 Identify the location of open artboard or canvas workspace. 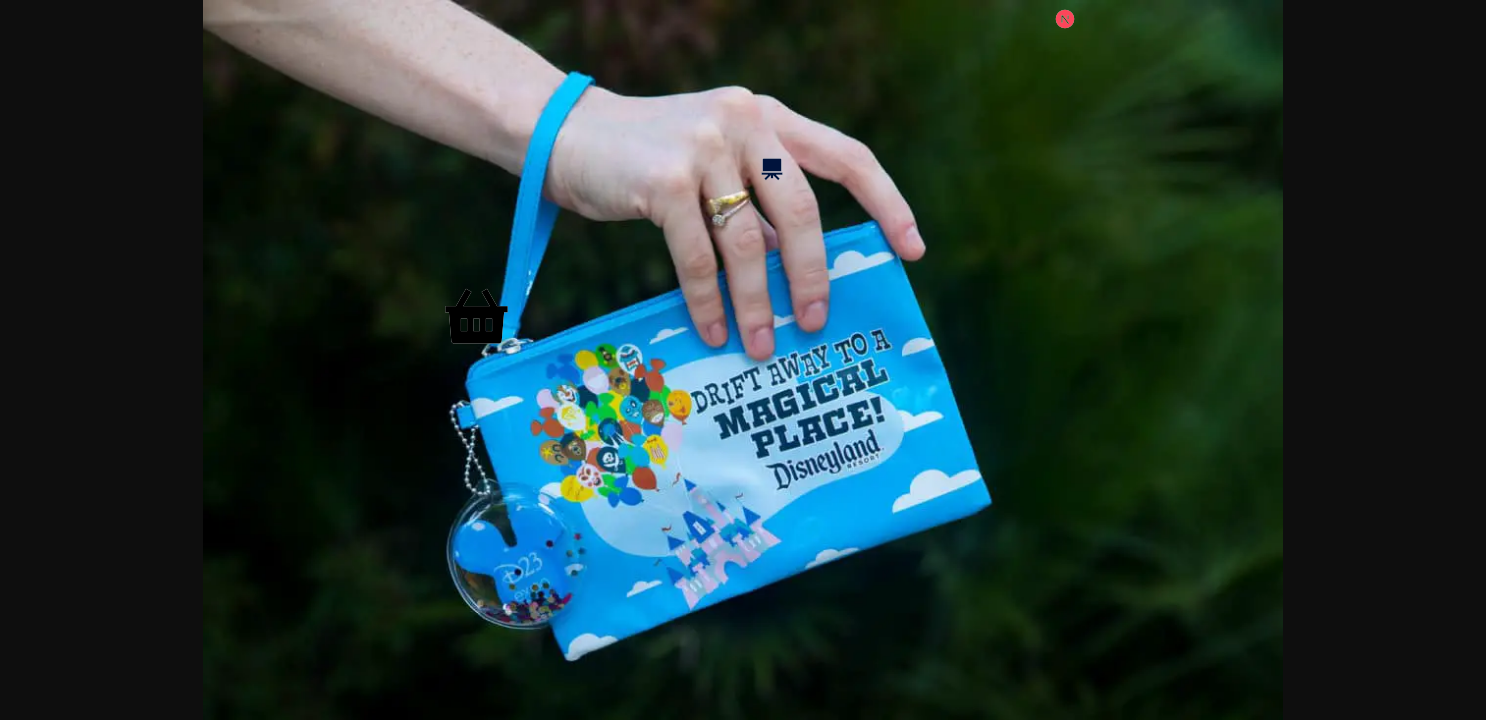
(772, 169).